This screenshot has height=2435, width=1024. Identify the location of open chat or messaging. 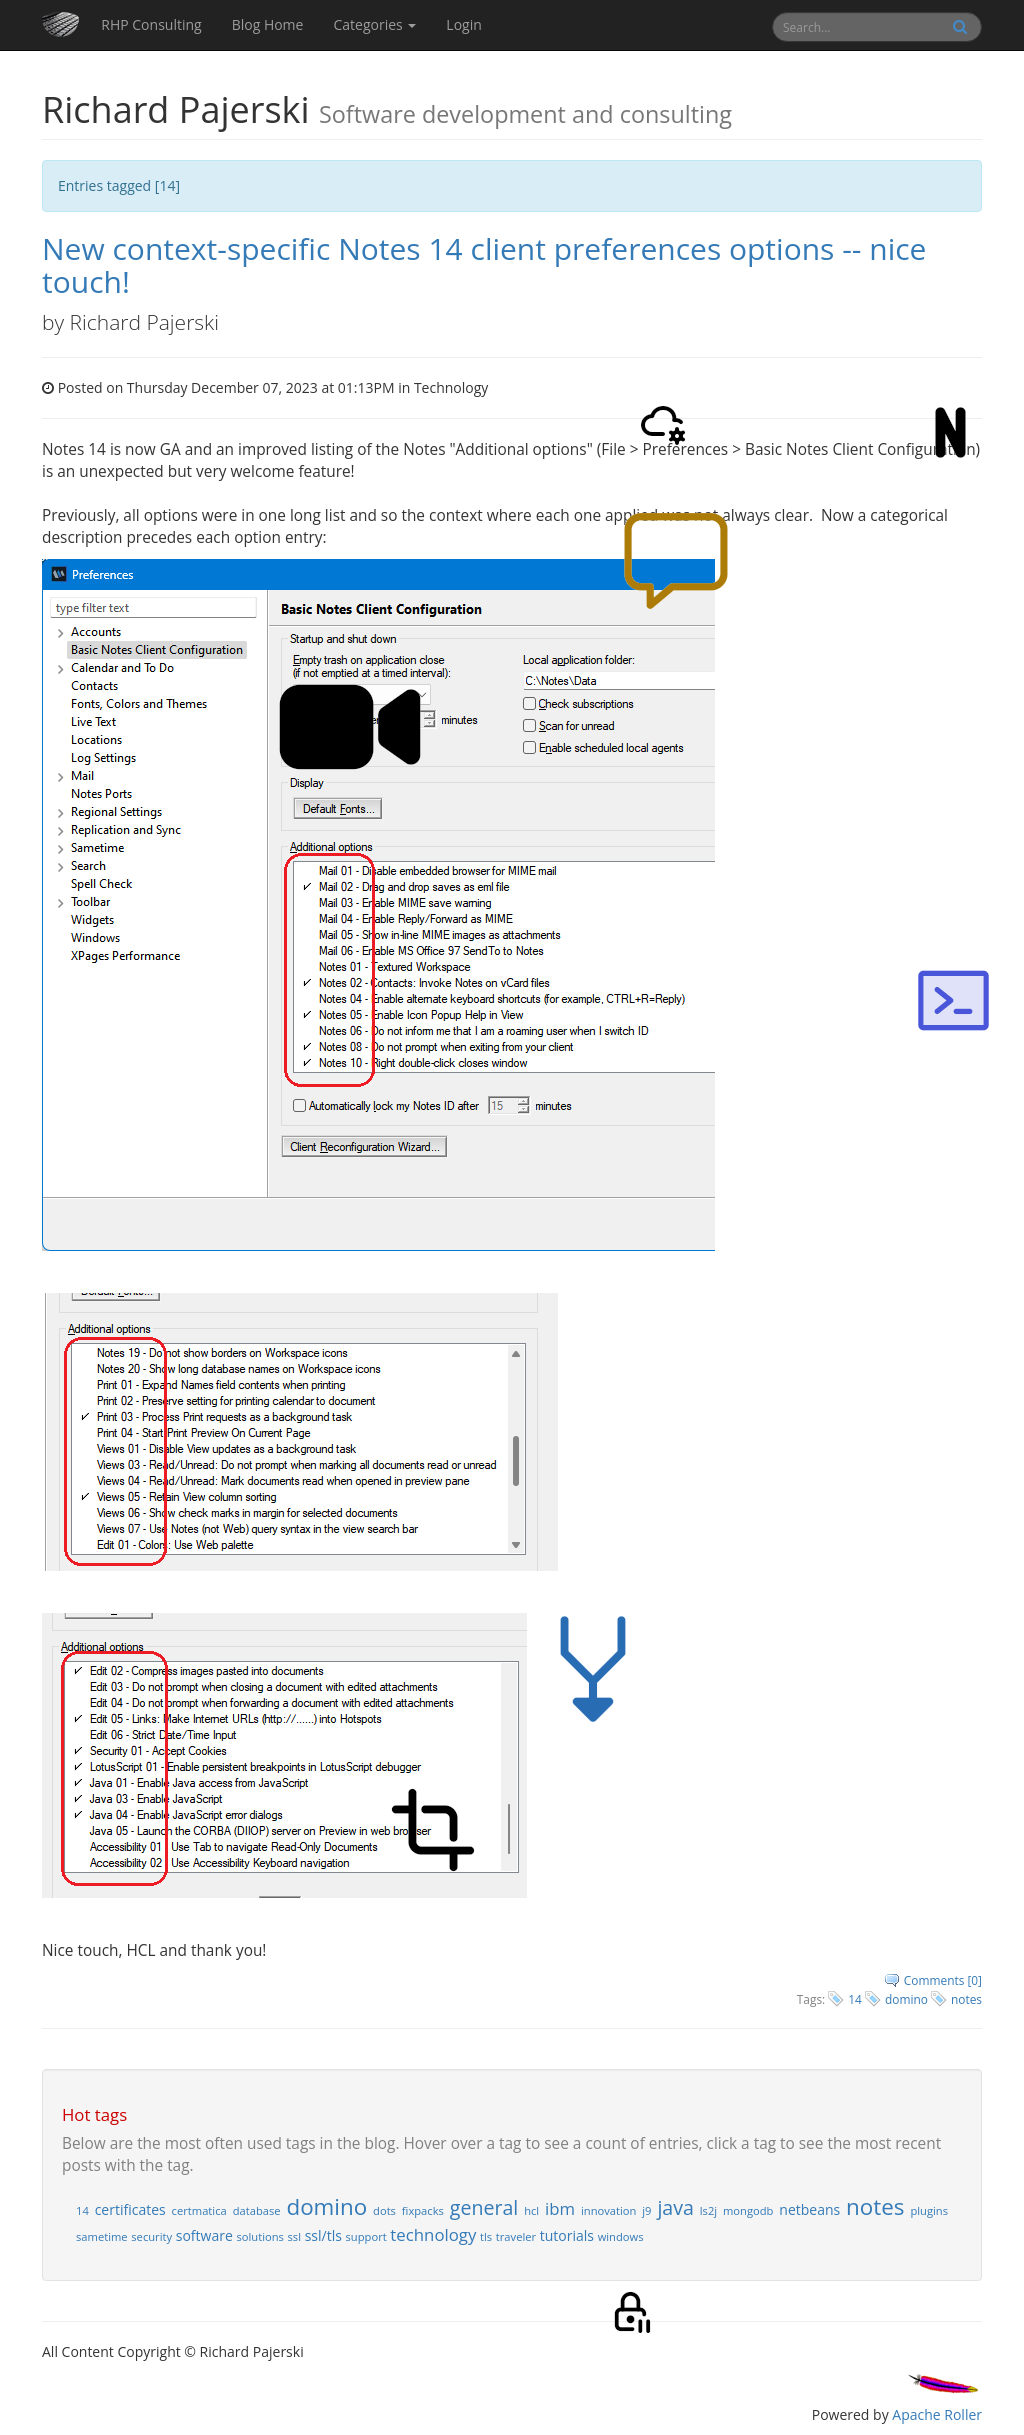
(676, 561).